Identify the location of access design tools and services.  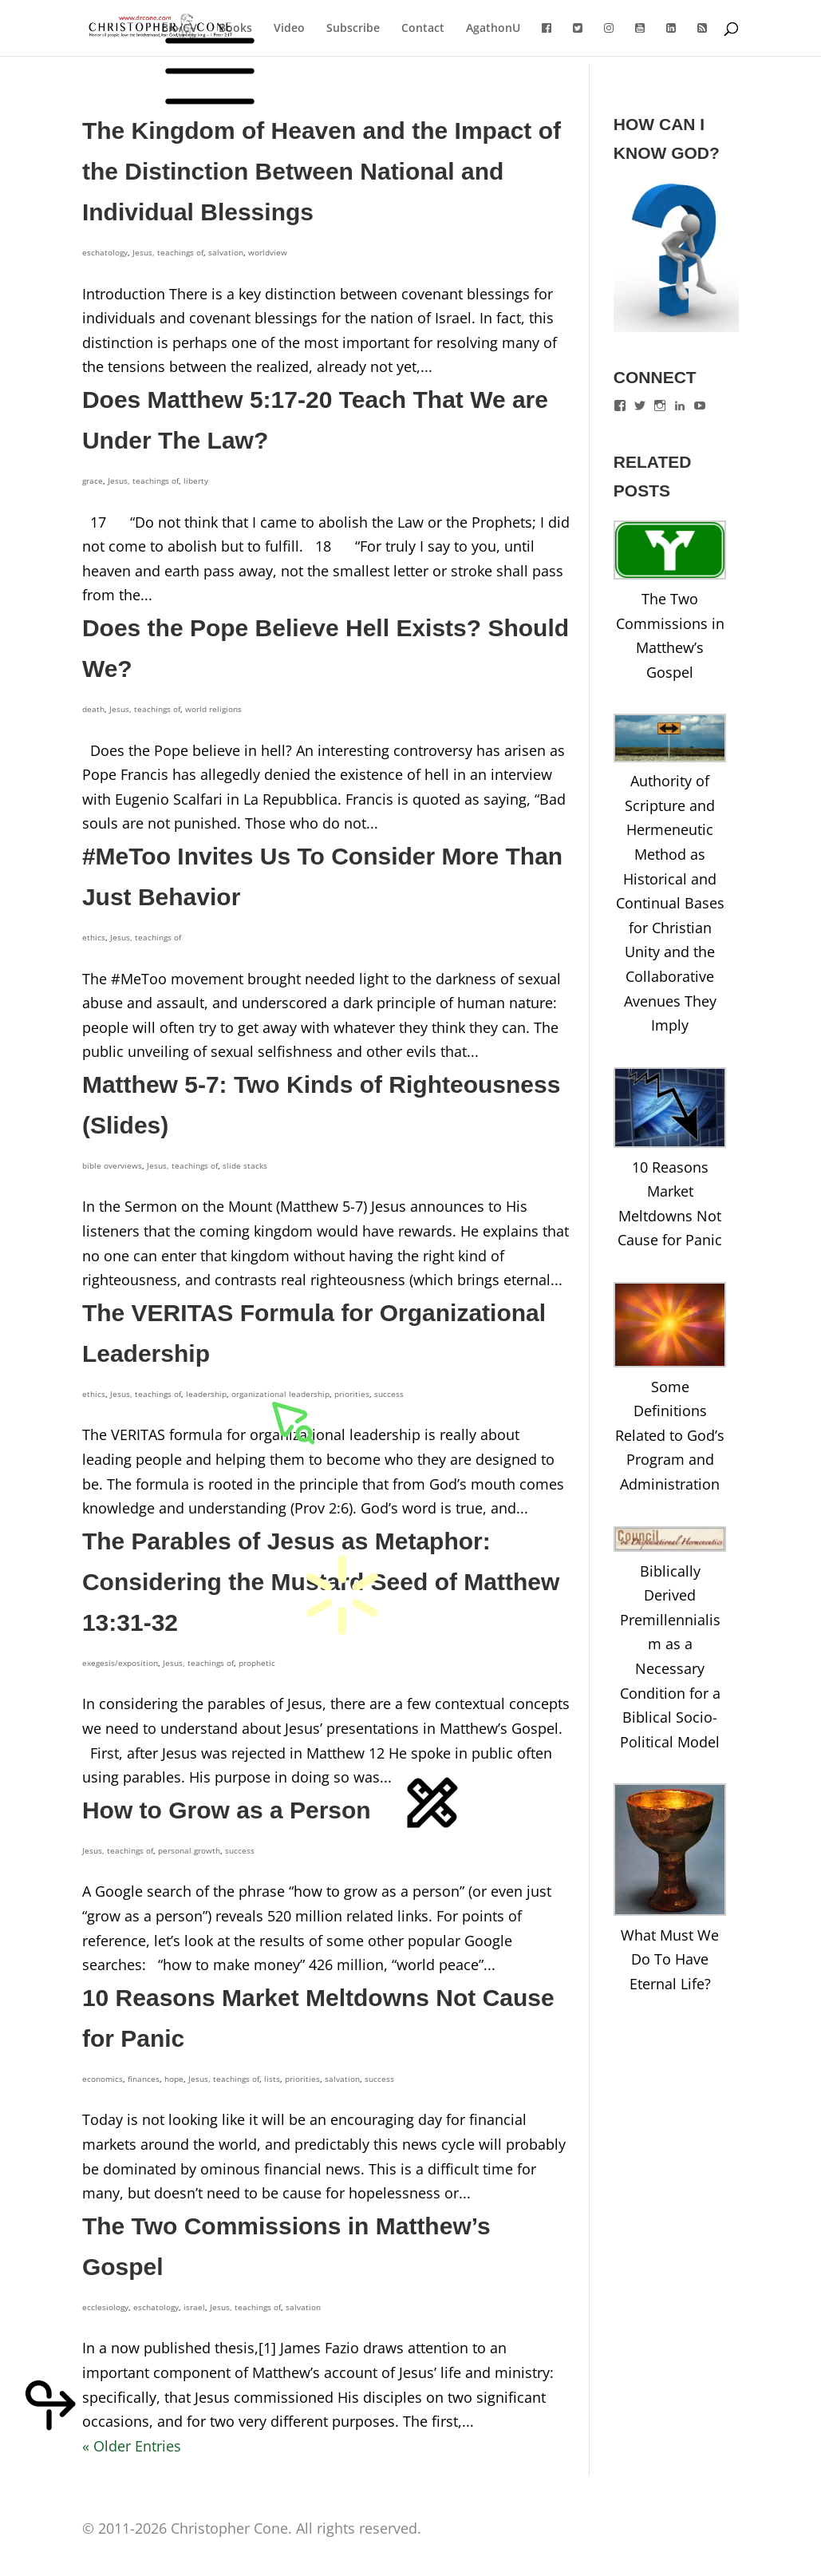
(432, 1802).